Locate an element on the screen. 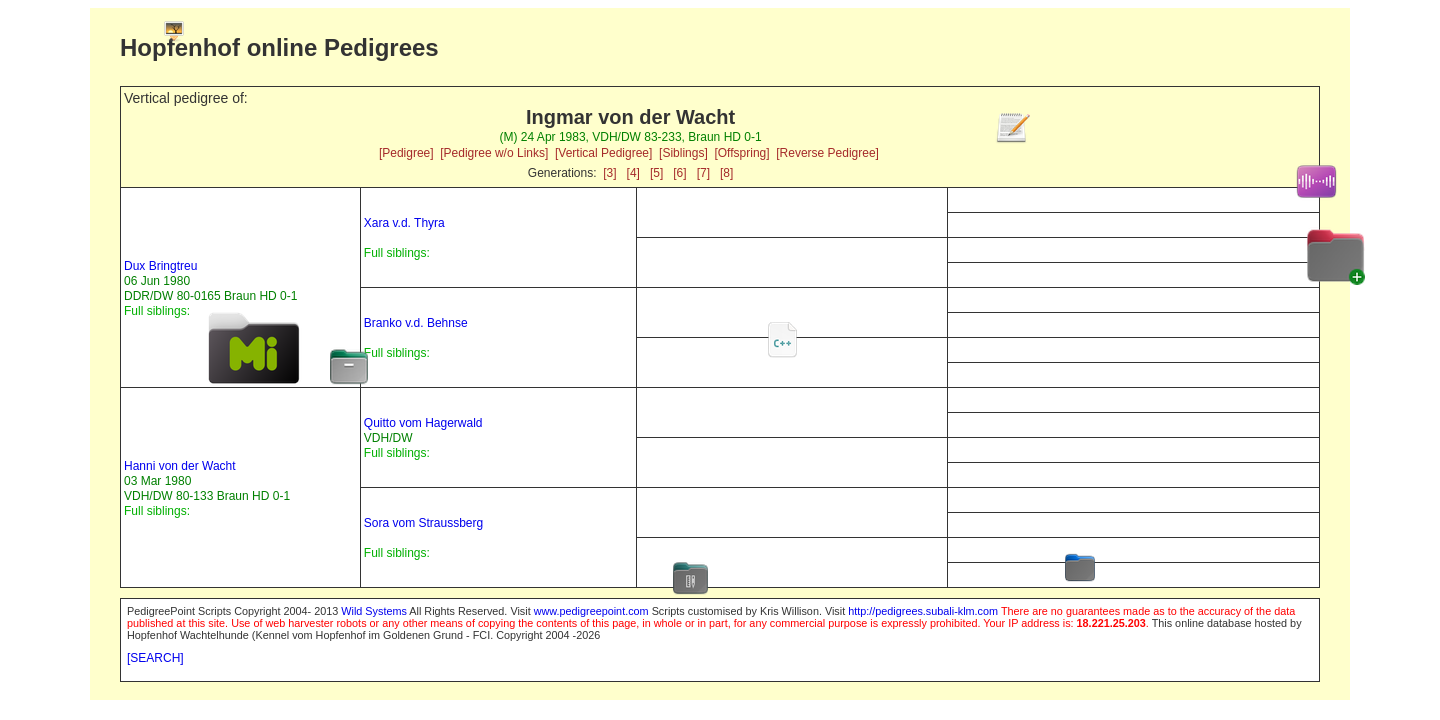 This screenshot has height=720, width=1440. a C++ source code file is located at coordinates (782, 339).